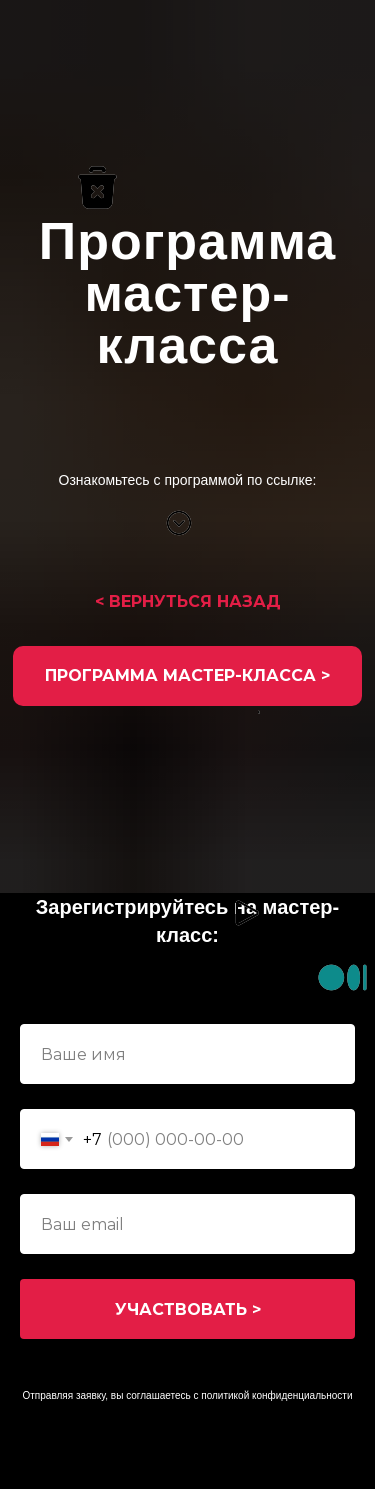 The image size is (375, 1489). What do you see at coordinates (342, 977) in the screenshot?
I see `open the Medium app` at bounding box center [342, 977].